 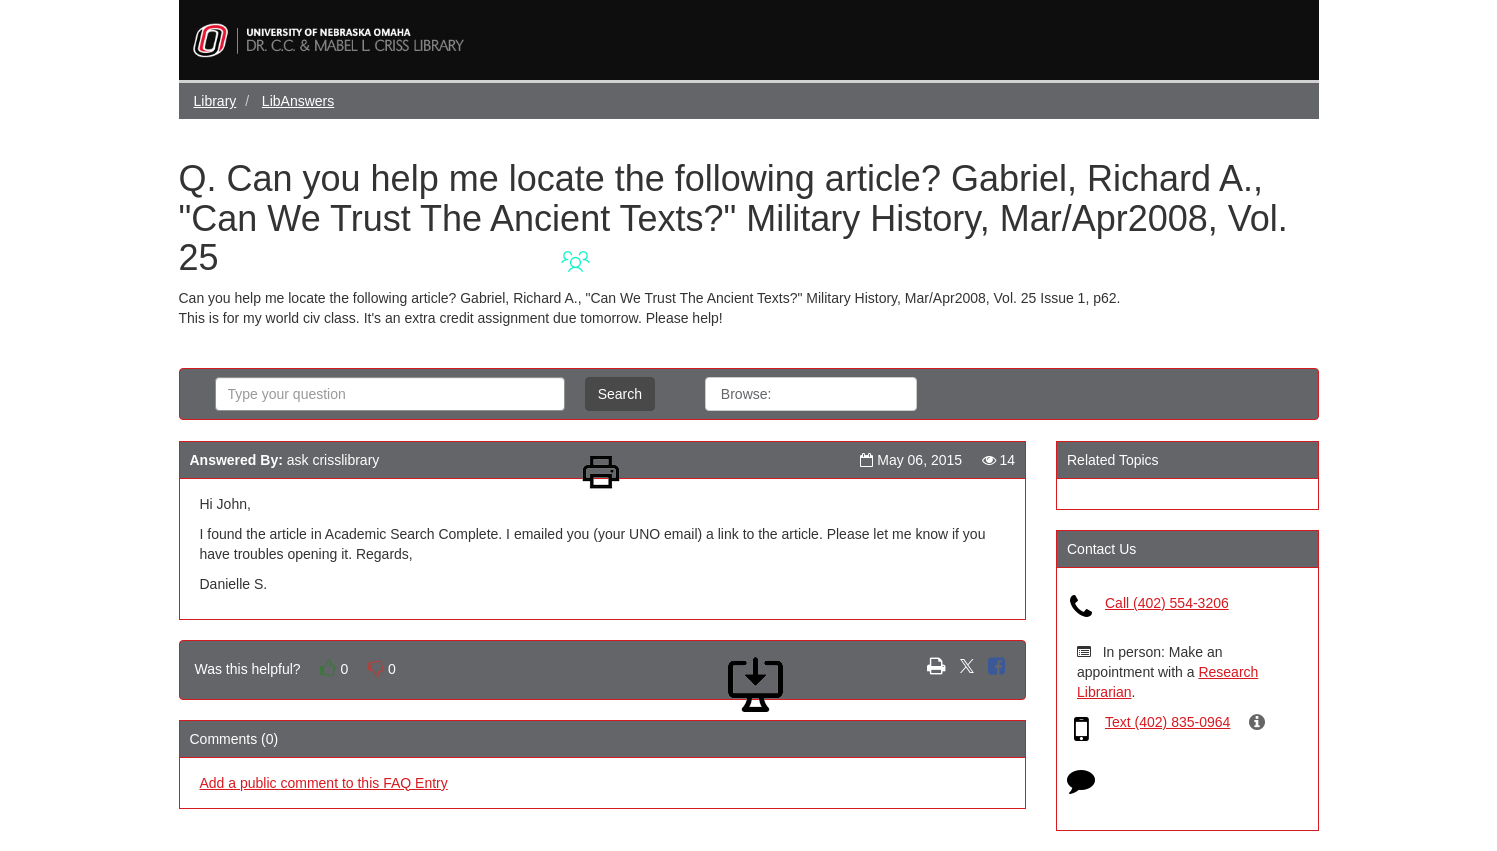 What do you see at coordinates (601, 472) in the screenshot?
I see `print this document` at bounding box center [601, 472].